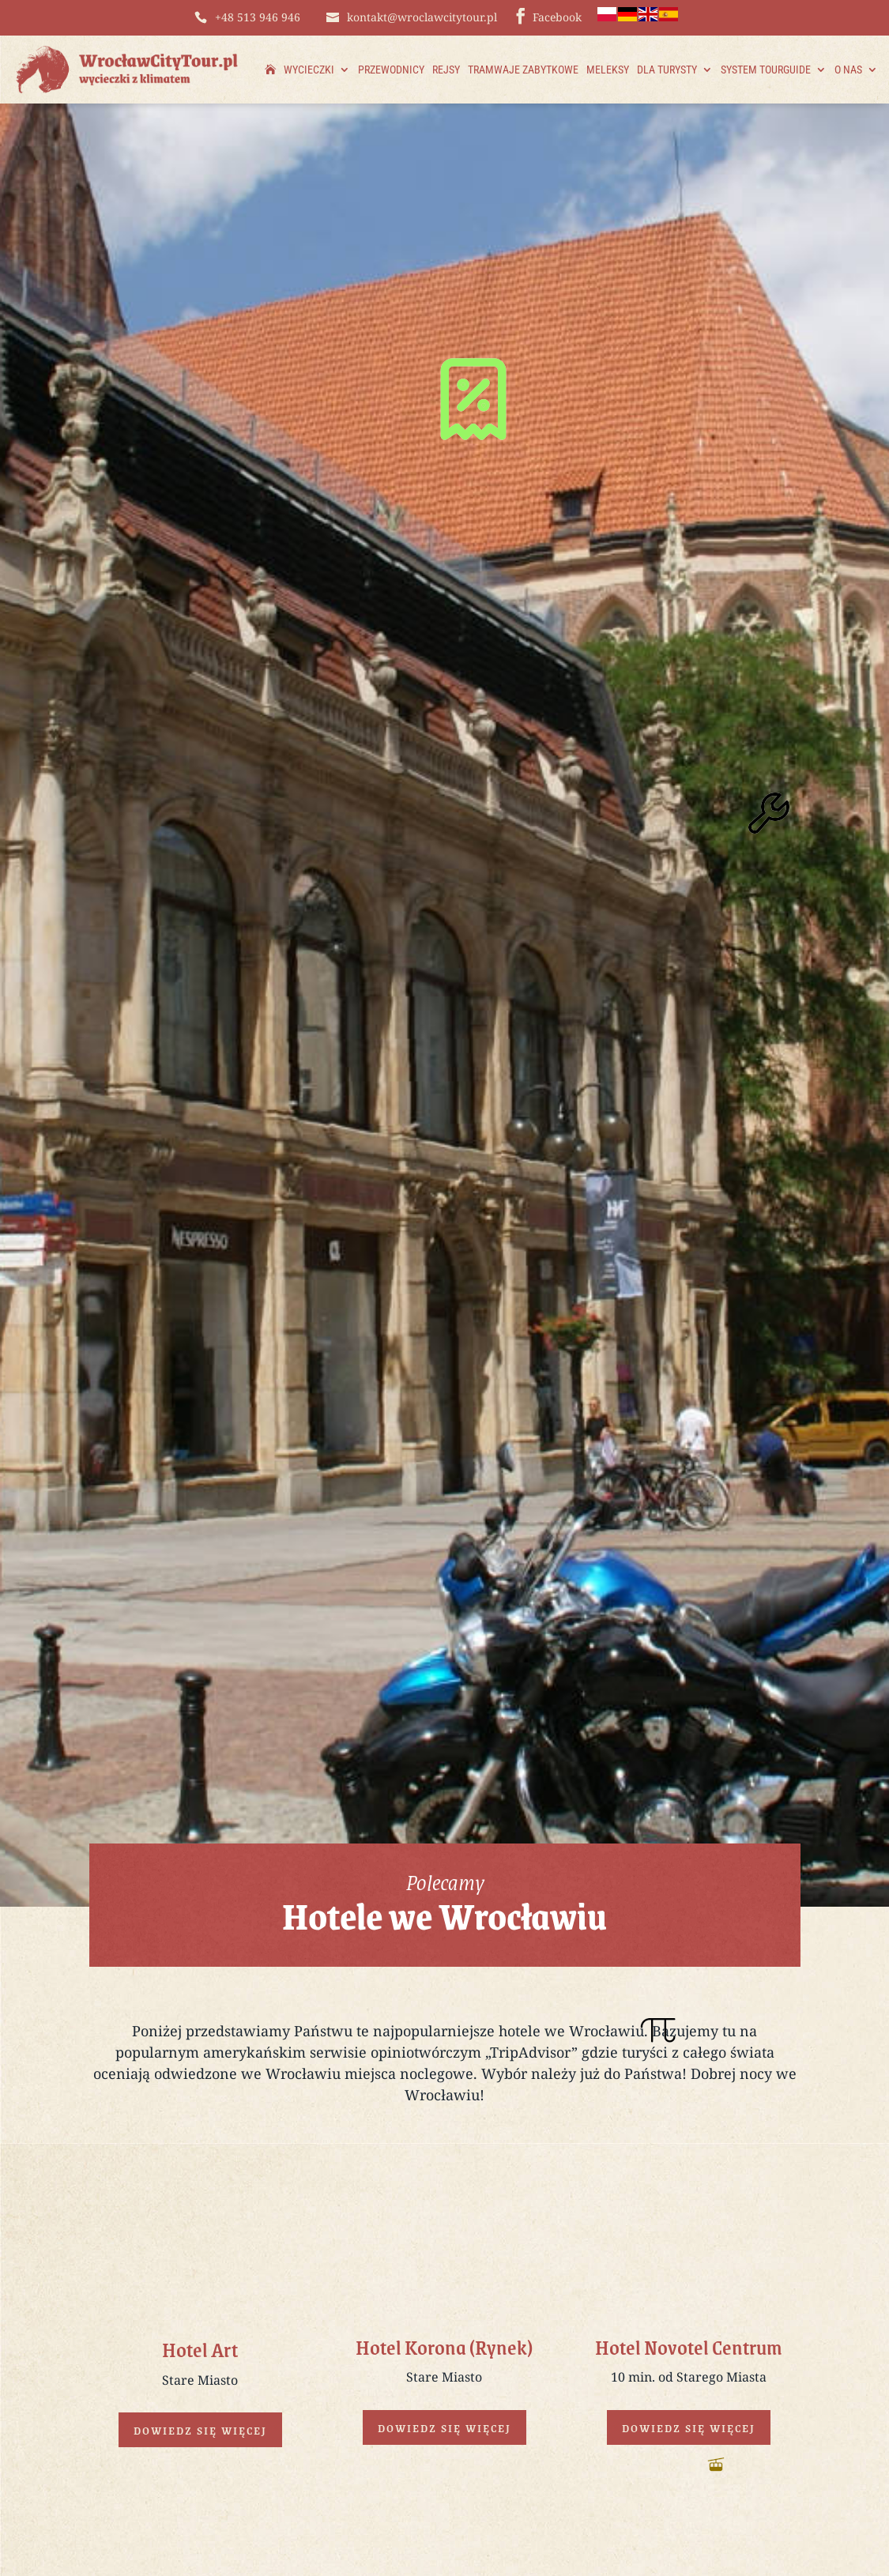 The image size is (889, 2576). I want to click on access cable car or gondola transit options, so click(716, 2465).